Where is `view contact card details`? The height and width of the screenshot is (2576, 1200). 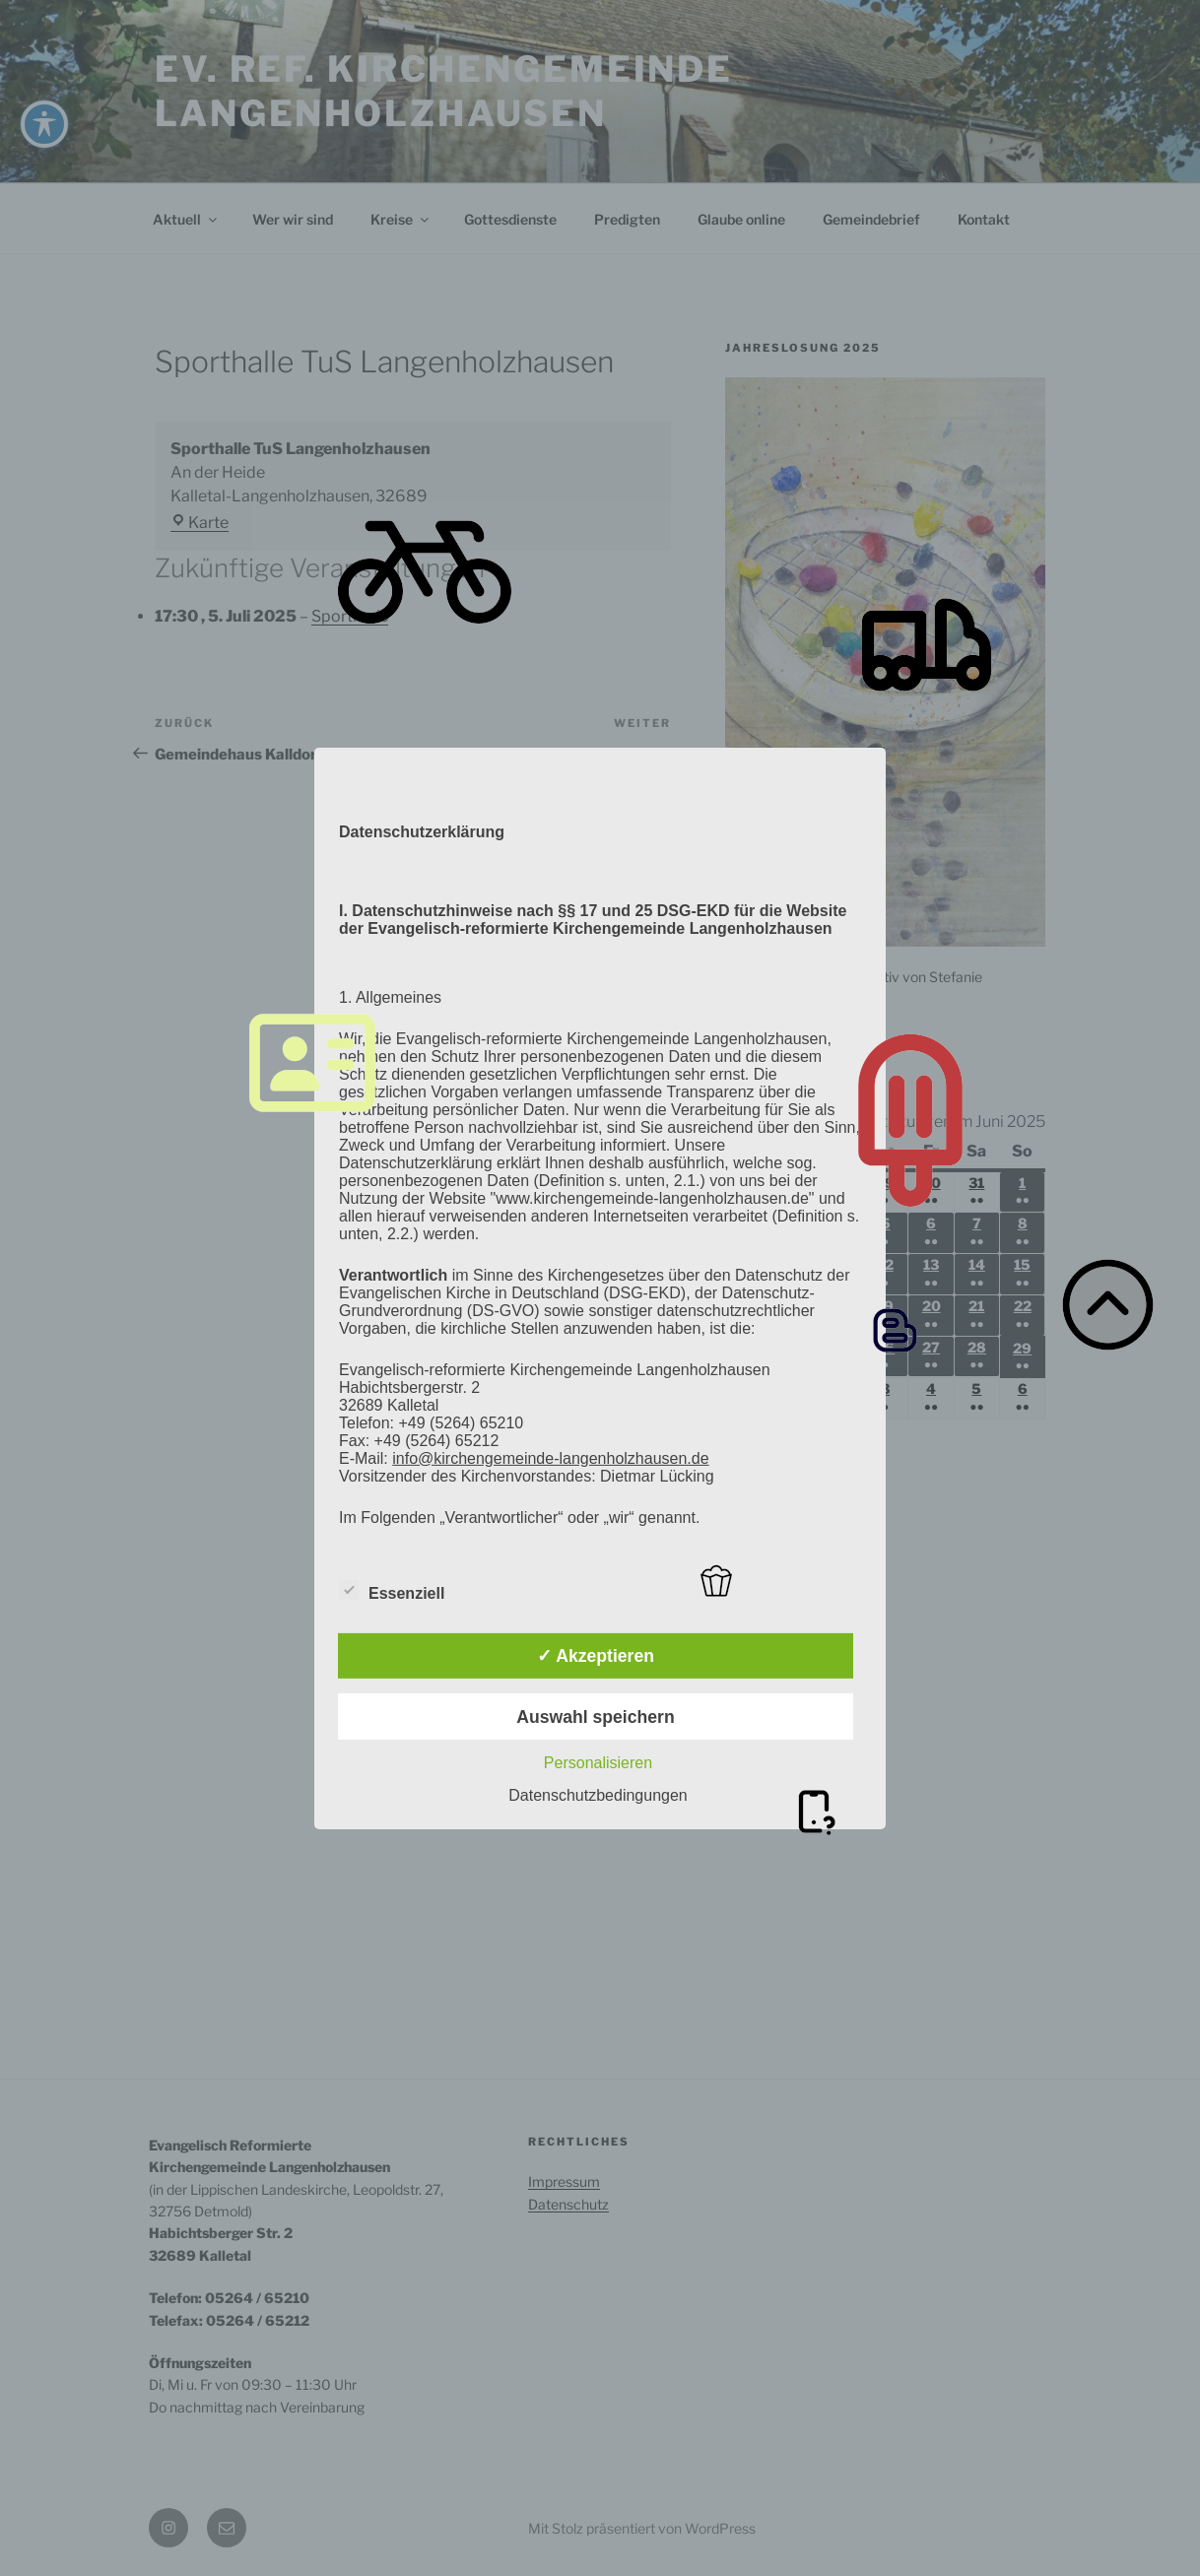 view contact card details is located at coordinates (312, 1063).